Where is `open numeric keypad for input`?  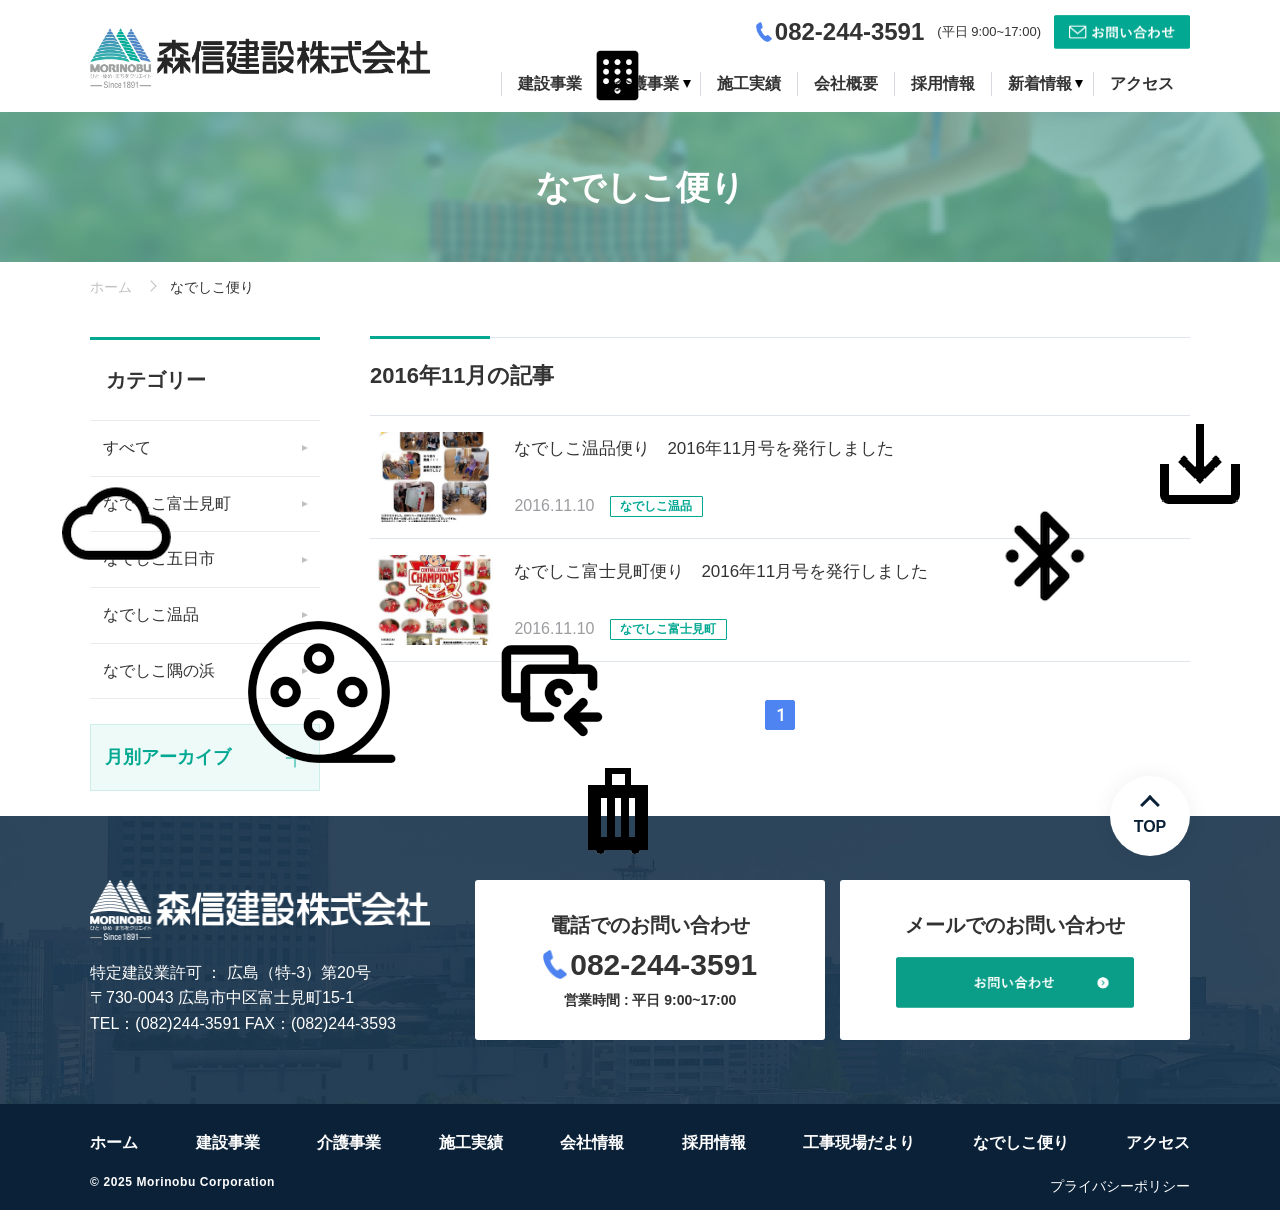
open numeric keypad for input is located at coordinates (617, 75).